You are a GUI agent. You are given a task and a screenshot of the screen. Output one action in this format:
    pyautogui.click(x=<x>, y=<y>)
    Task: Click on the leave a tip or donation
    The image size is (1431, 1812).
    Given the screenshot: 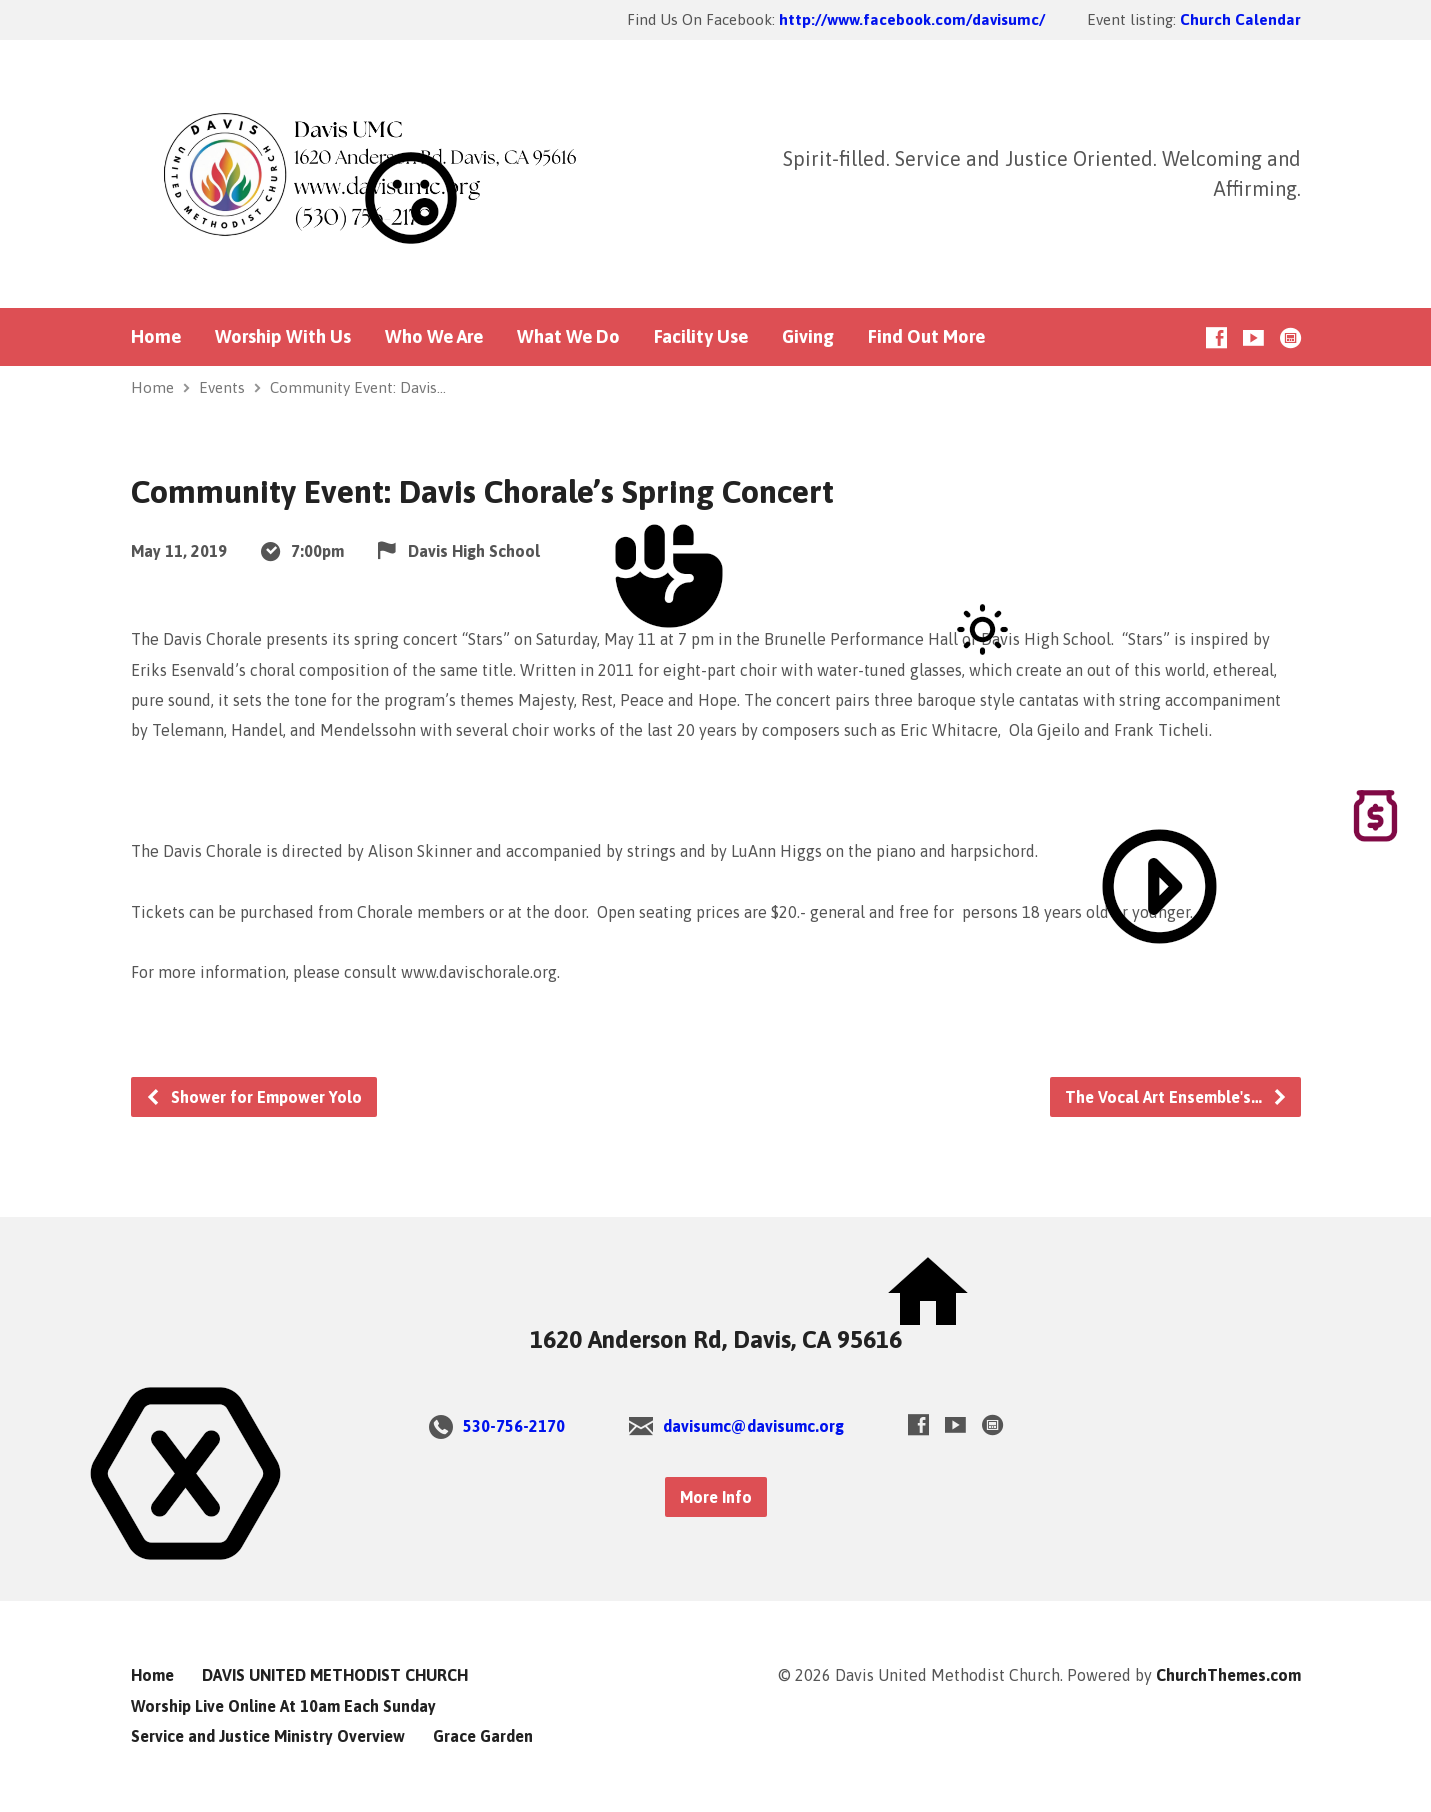 What is the action you would take?
    pyautogui.click(x=1375, y=814)
    